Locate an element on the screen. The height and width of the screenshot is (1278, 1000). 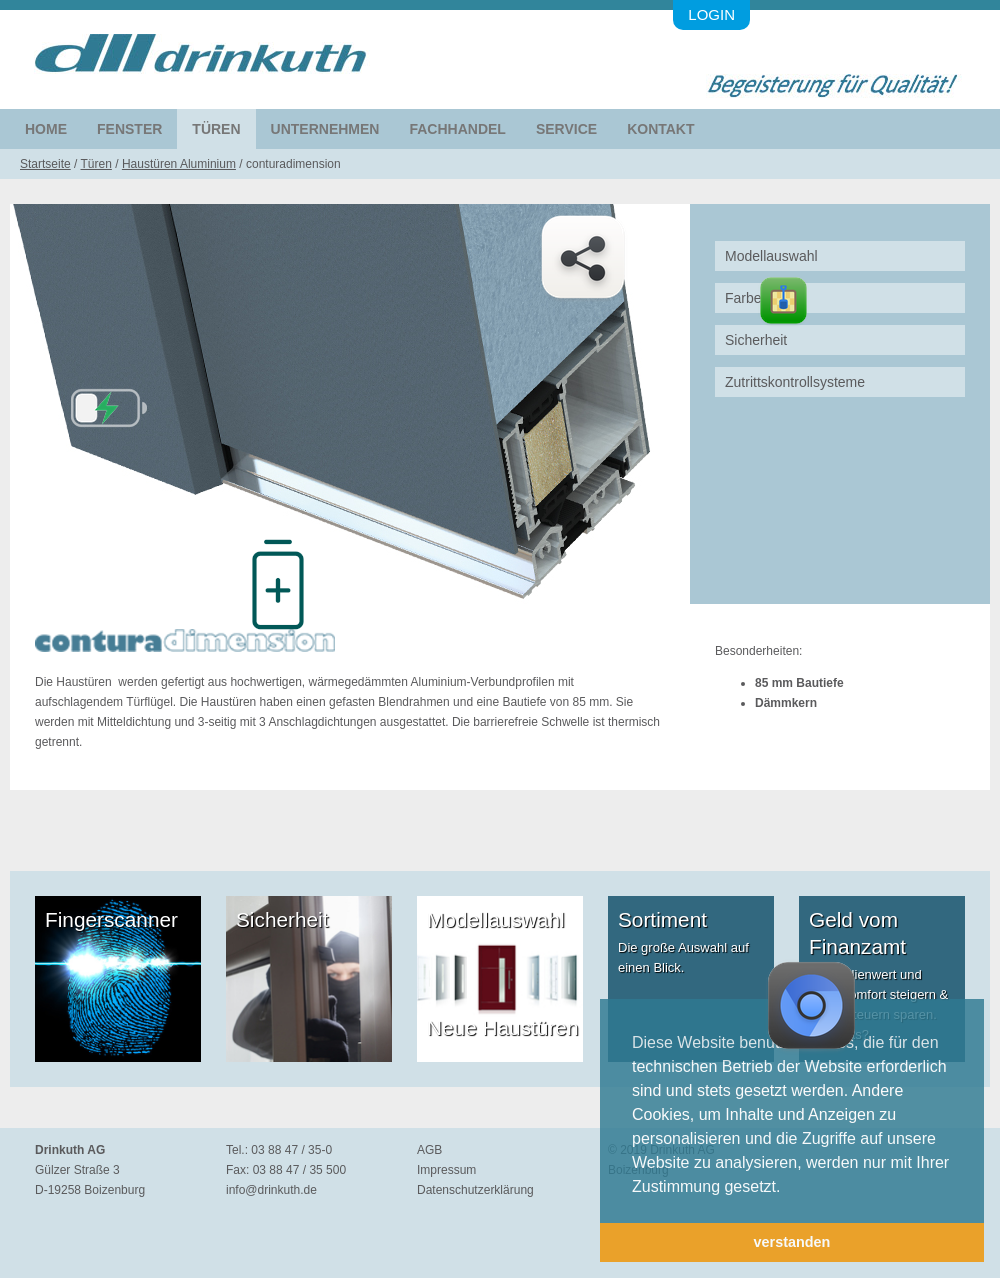
open sandbox development environment is located at coordinates (783, 300).